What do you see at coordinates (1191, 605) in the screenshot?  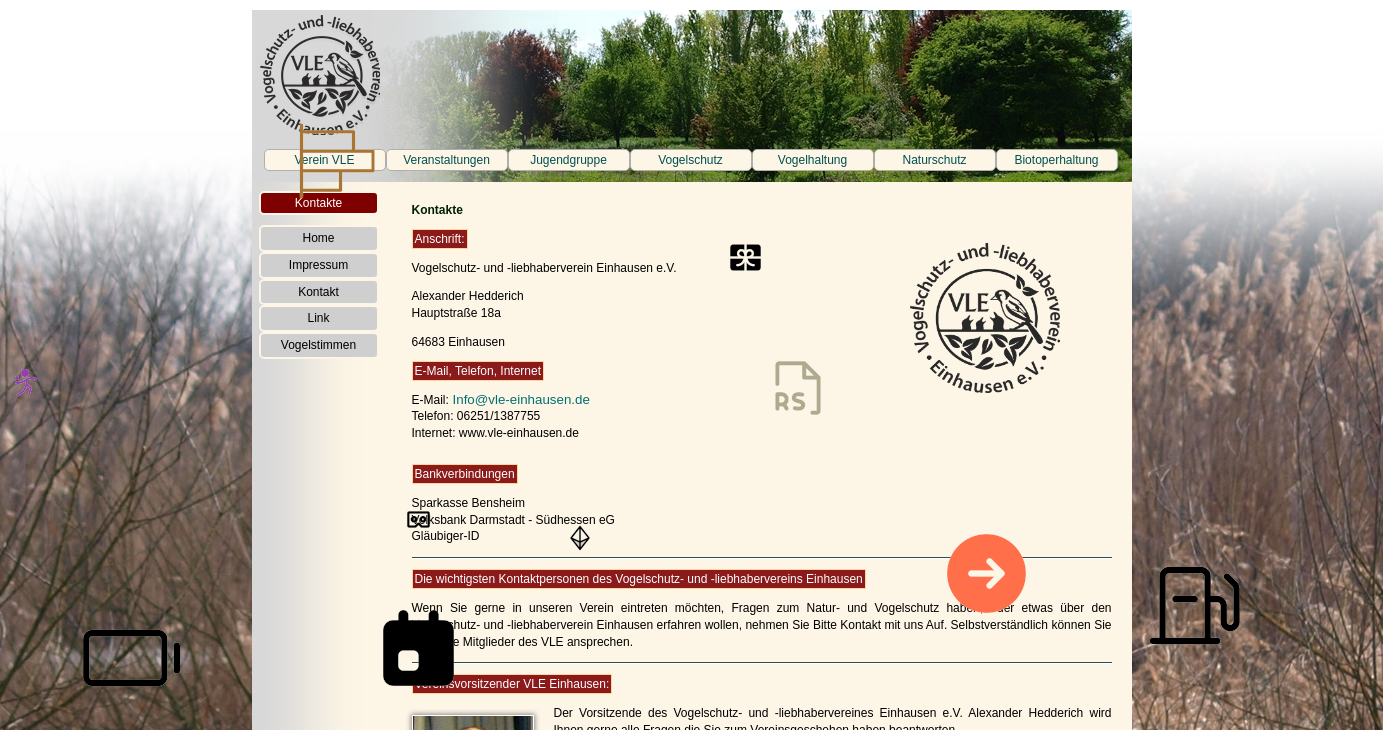 I see `find nearby gas stations` at bounding box center [1191, 605].